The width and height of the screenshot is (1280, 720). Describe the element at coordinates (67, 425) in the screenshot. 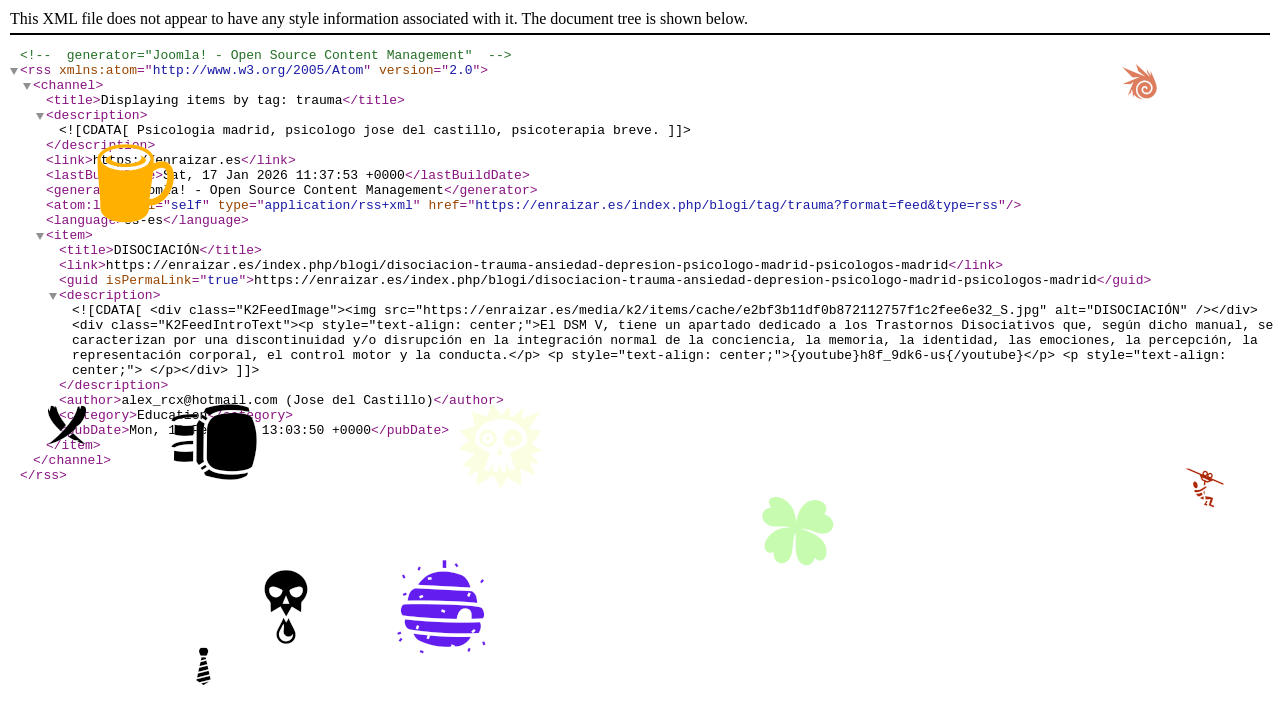

I see `ivory tusks item or resource in a game` at that location.